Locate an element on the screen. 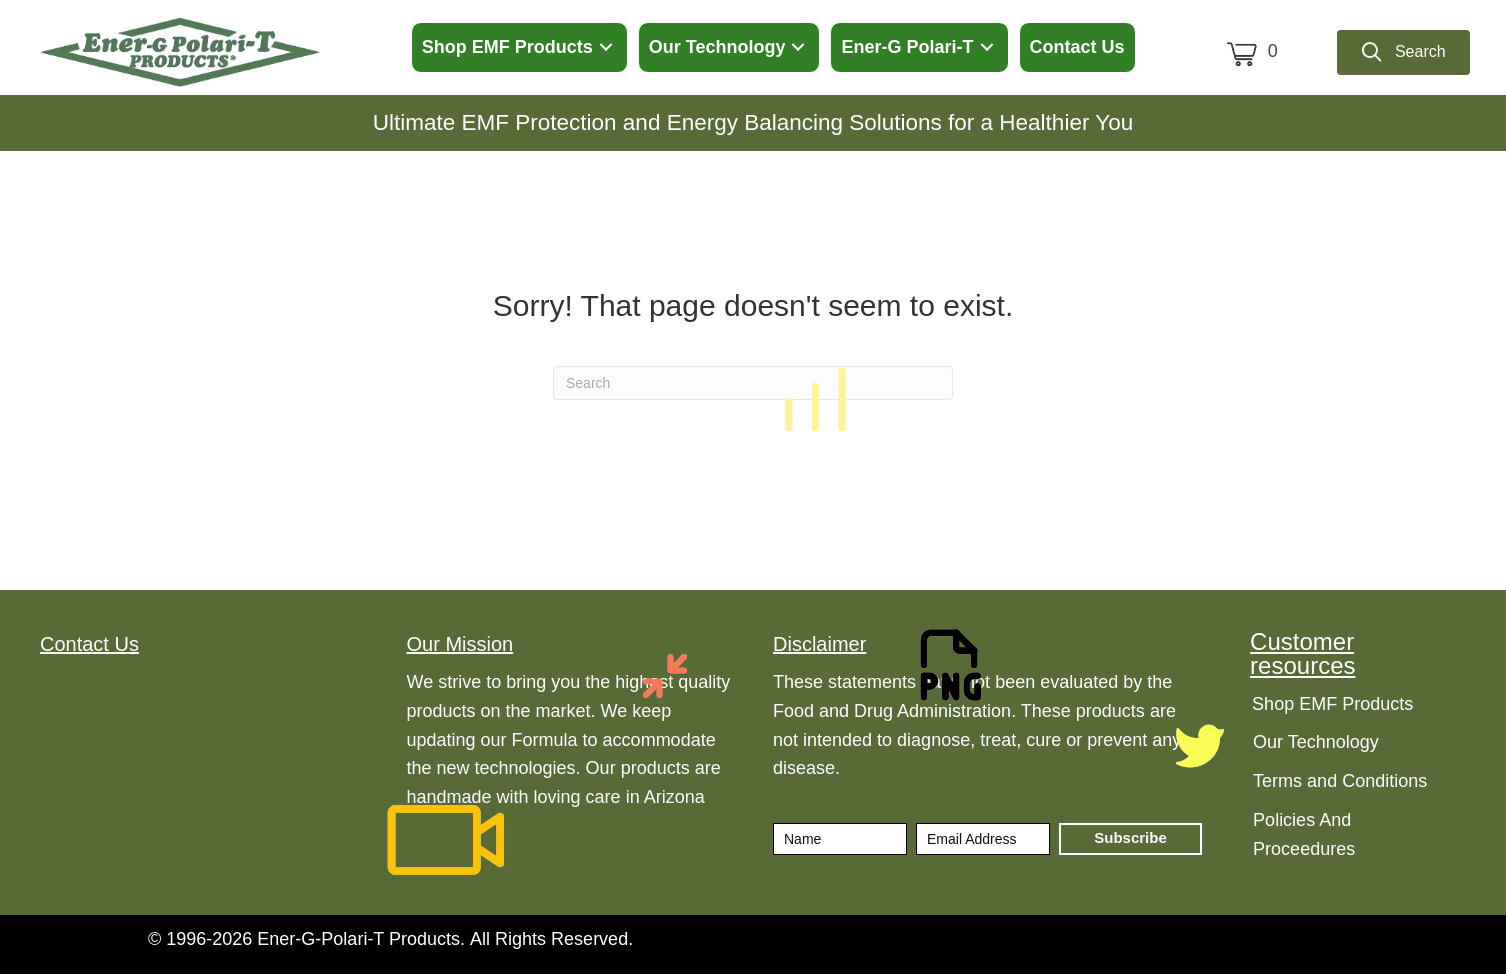 The height and width of the screenshot is (974, 1506). view analytics or statistics is located at coordinates (815, 397).